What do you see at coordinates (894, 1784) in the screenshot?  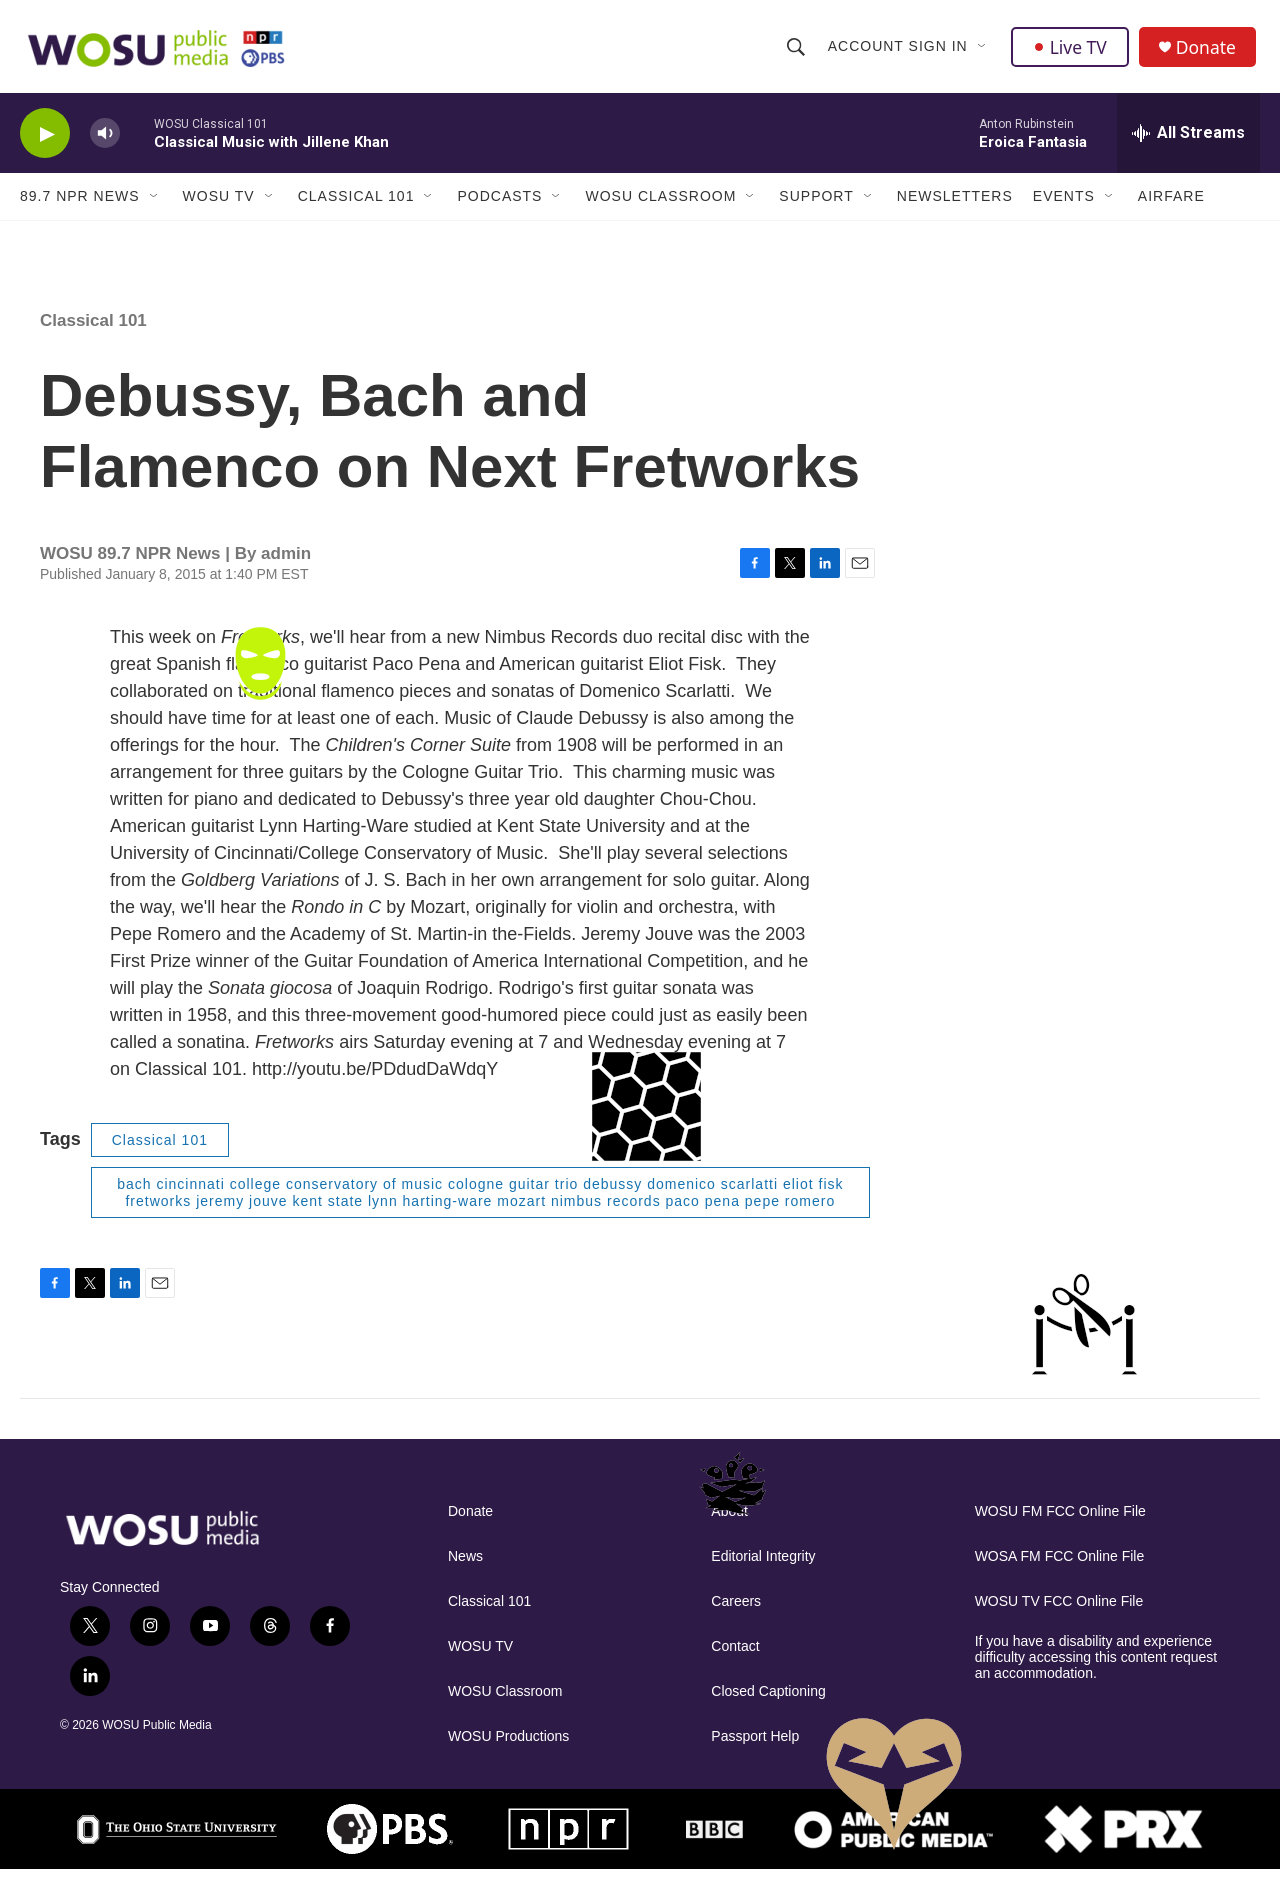 I see `centaur or mythical creature health indicator` at bounding box center [894, 1784].